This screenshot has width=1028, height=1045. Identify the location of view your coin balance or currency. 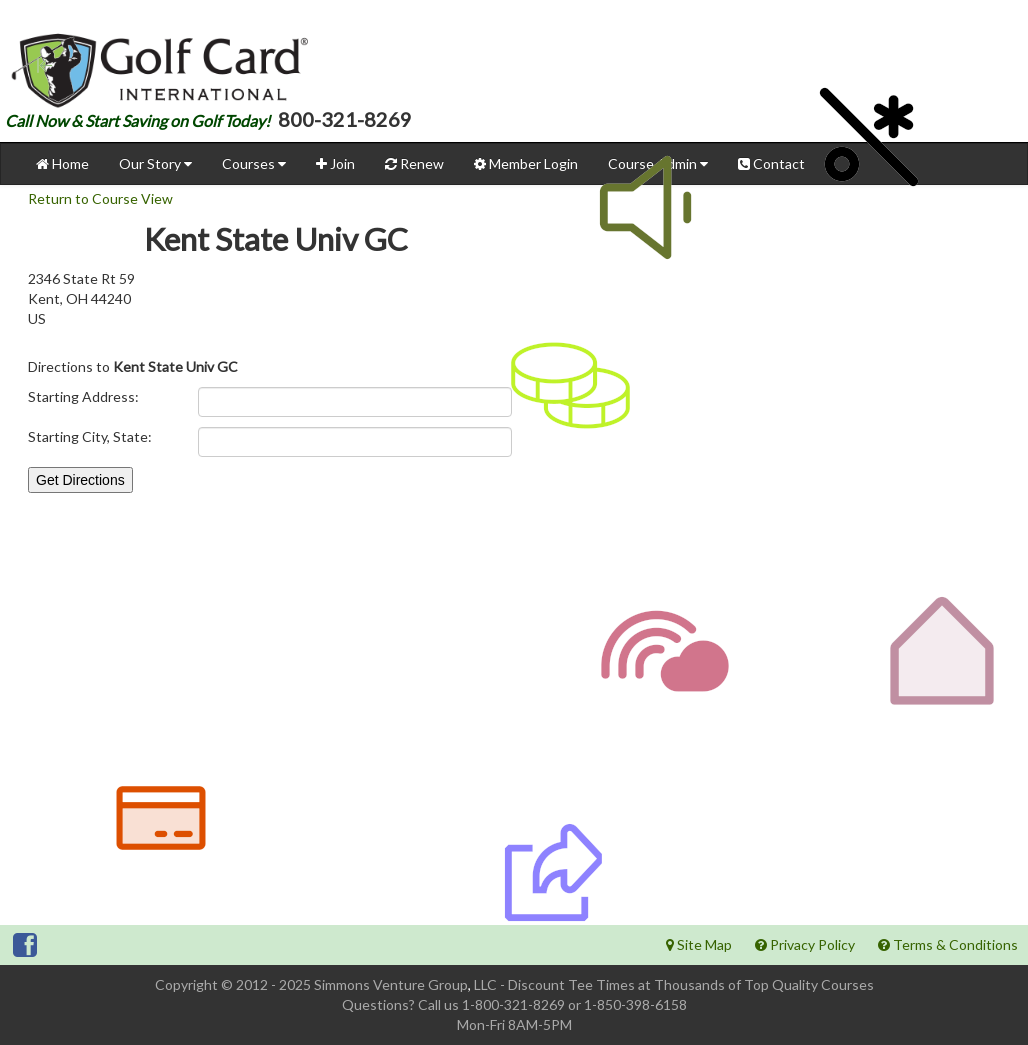
(570, 385).